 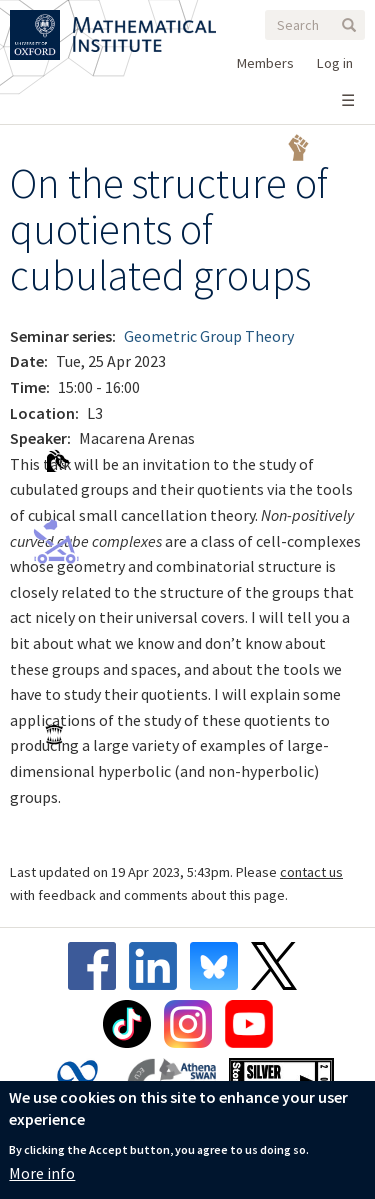 What do you see at coordinates (56, 540) in the screenshot?
I see `launch projectile in siege game` at bounding box center [56, 540].